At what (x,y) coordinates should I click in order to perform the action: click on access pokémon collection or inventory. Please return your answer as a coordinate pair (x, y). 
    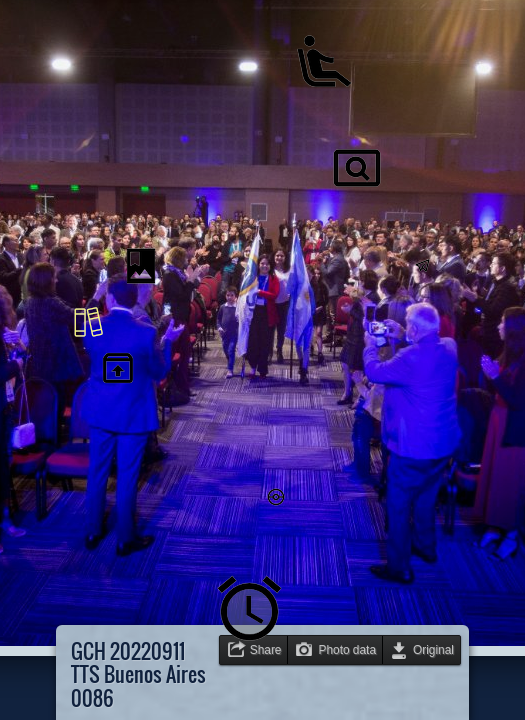
    Looking at the image, I should click on (276, 497).